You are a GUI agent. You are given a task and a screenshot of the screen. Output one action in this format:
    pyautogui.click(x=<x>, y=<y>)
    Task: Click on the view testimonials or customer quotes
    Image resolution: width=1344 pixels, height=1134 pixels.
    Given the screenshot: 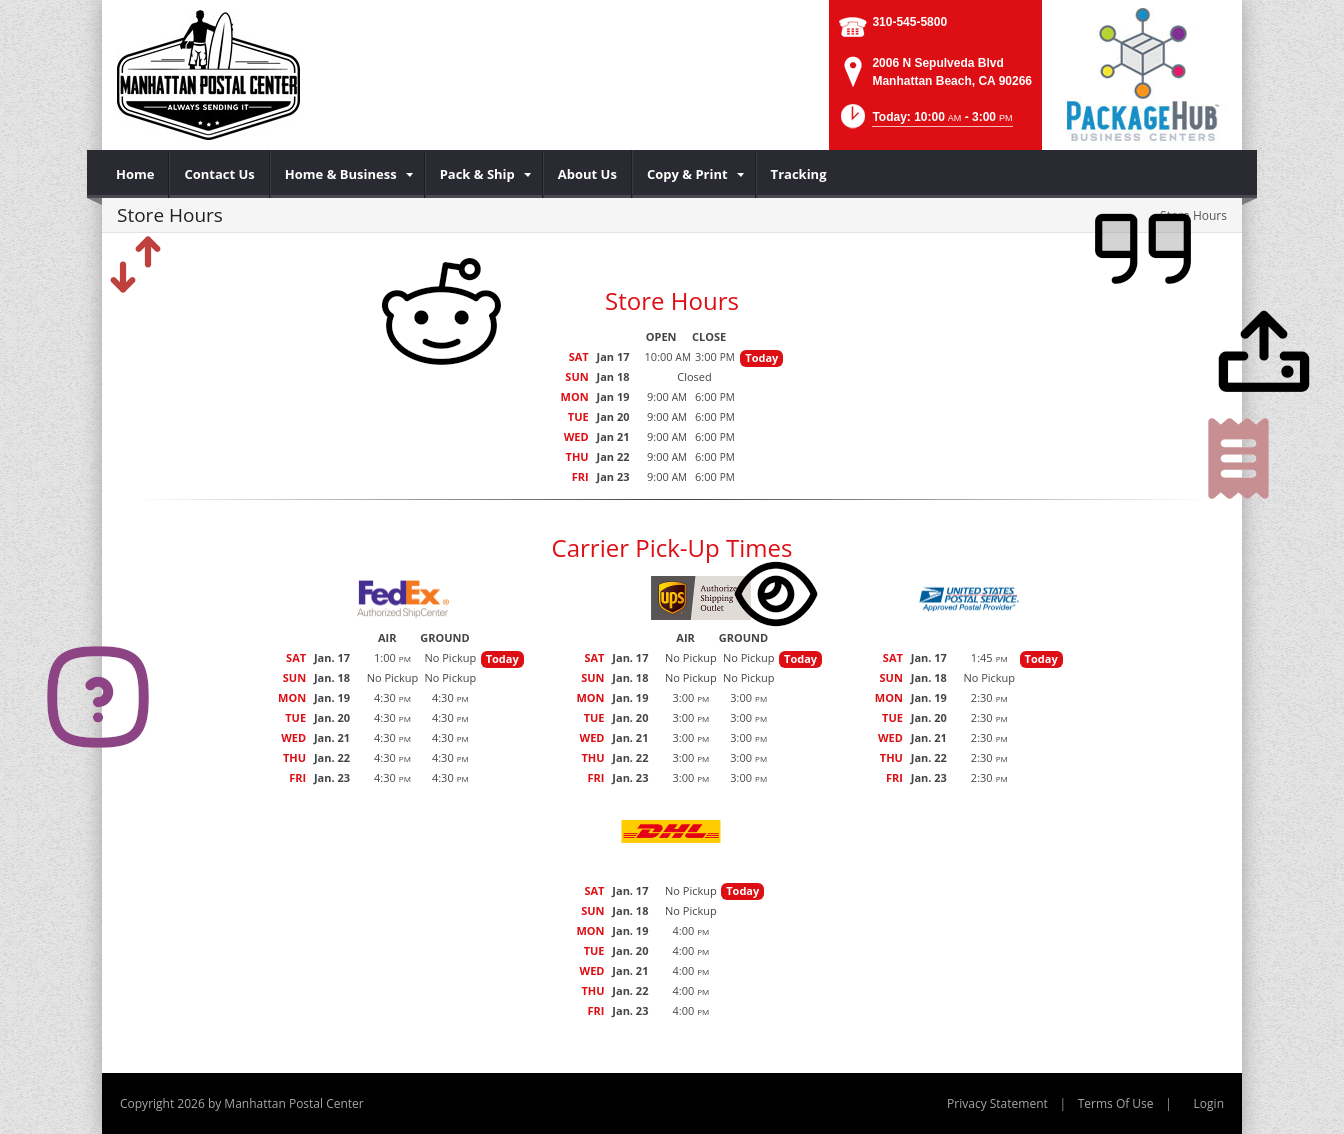 What is the action you would take?
    pyautogui.click(x=1143, y=247)
    